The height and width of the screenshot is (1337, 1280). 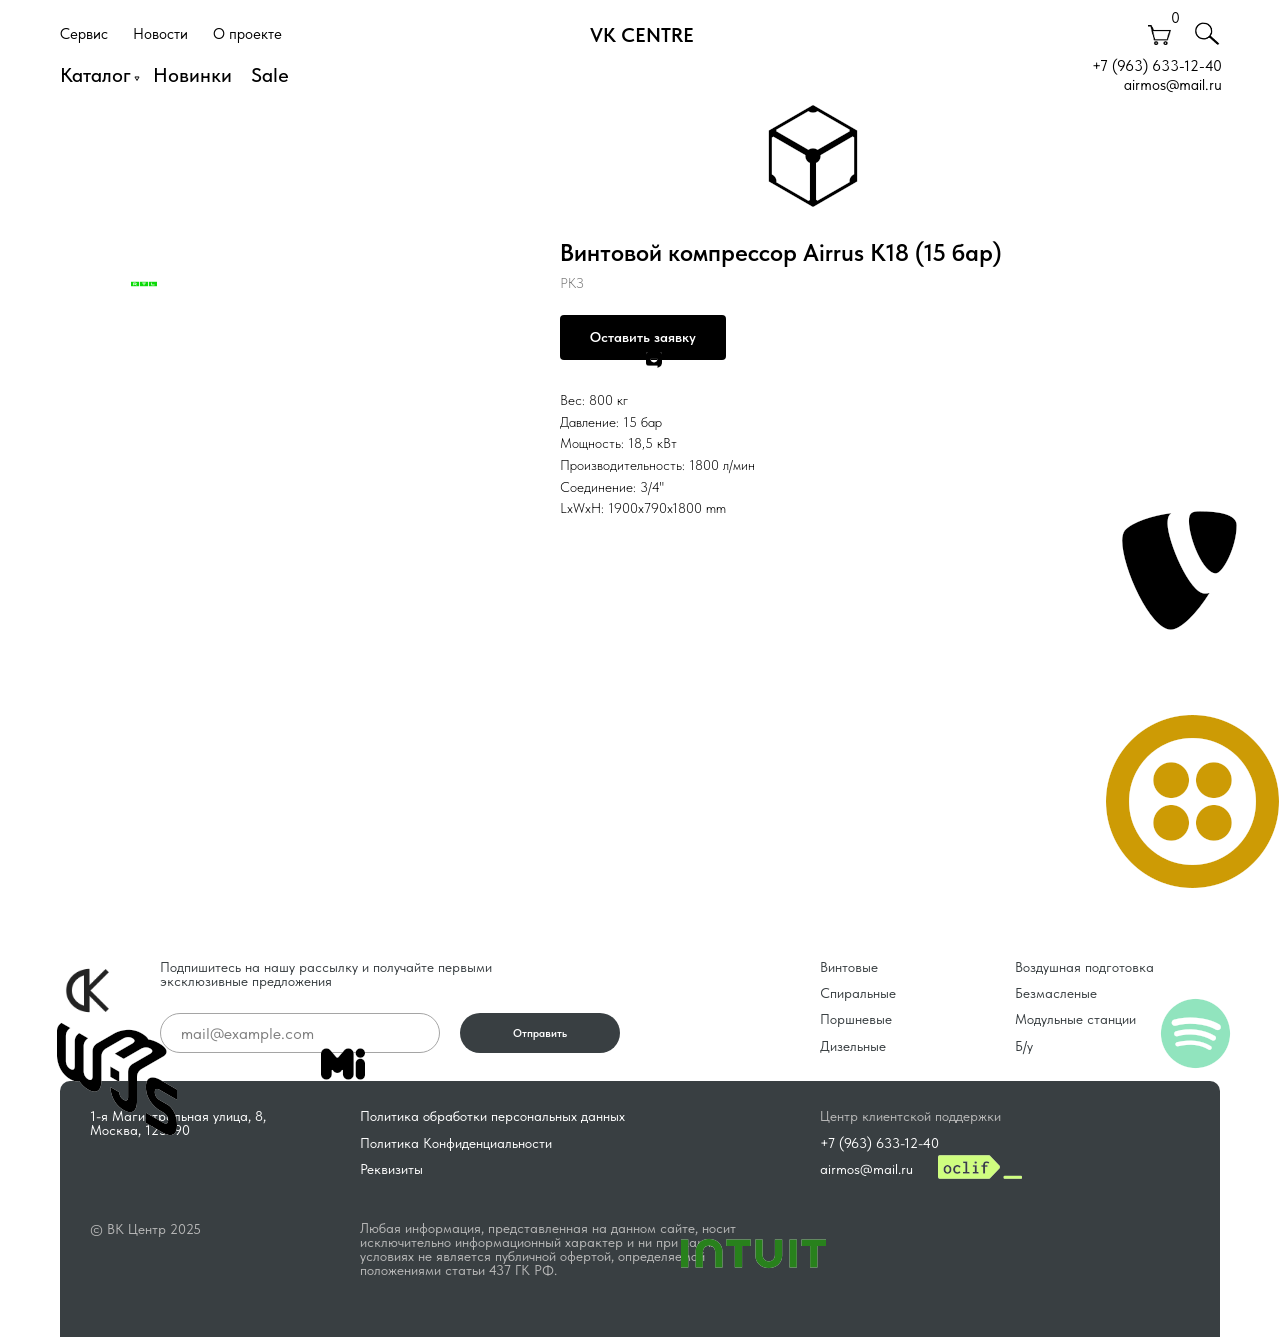 What do you see at coordinates (654, 360) in the screenshot?
I see `open the Answer Q&A platform` at bounding box center [654, 360].